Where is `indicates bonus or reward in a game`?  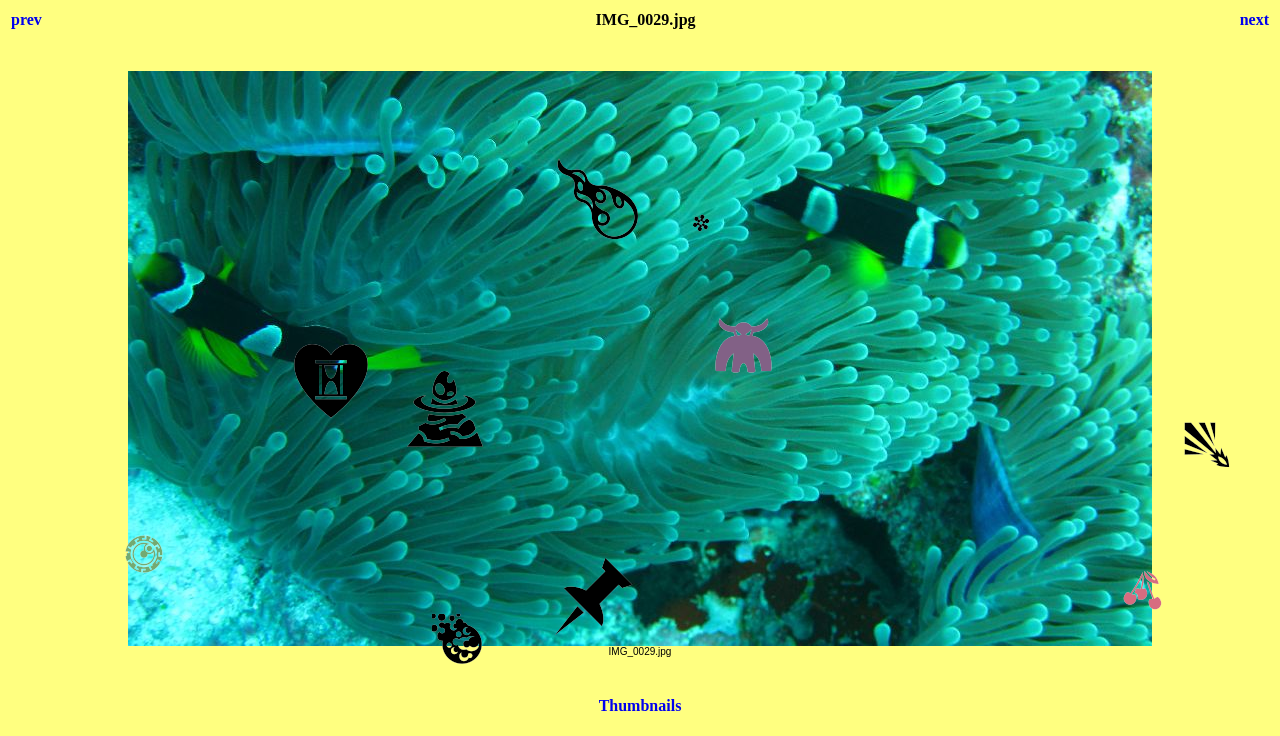 indicates bonus or reward in a game is located at coordinates (1142, 589).